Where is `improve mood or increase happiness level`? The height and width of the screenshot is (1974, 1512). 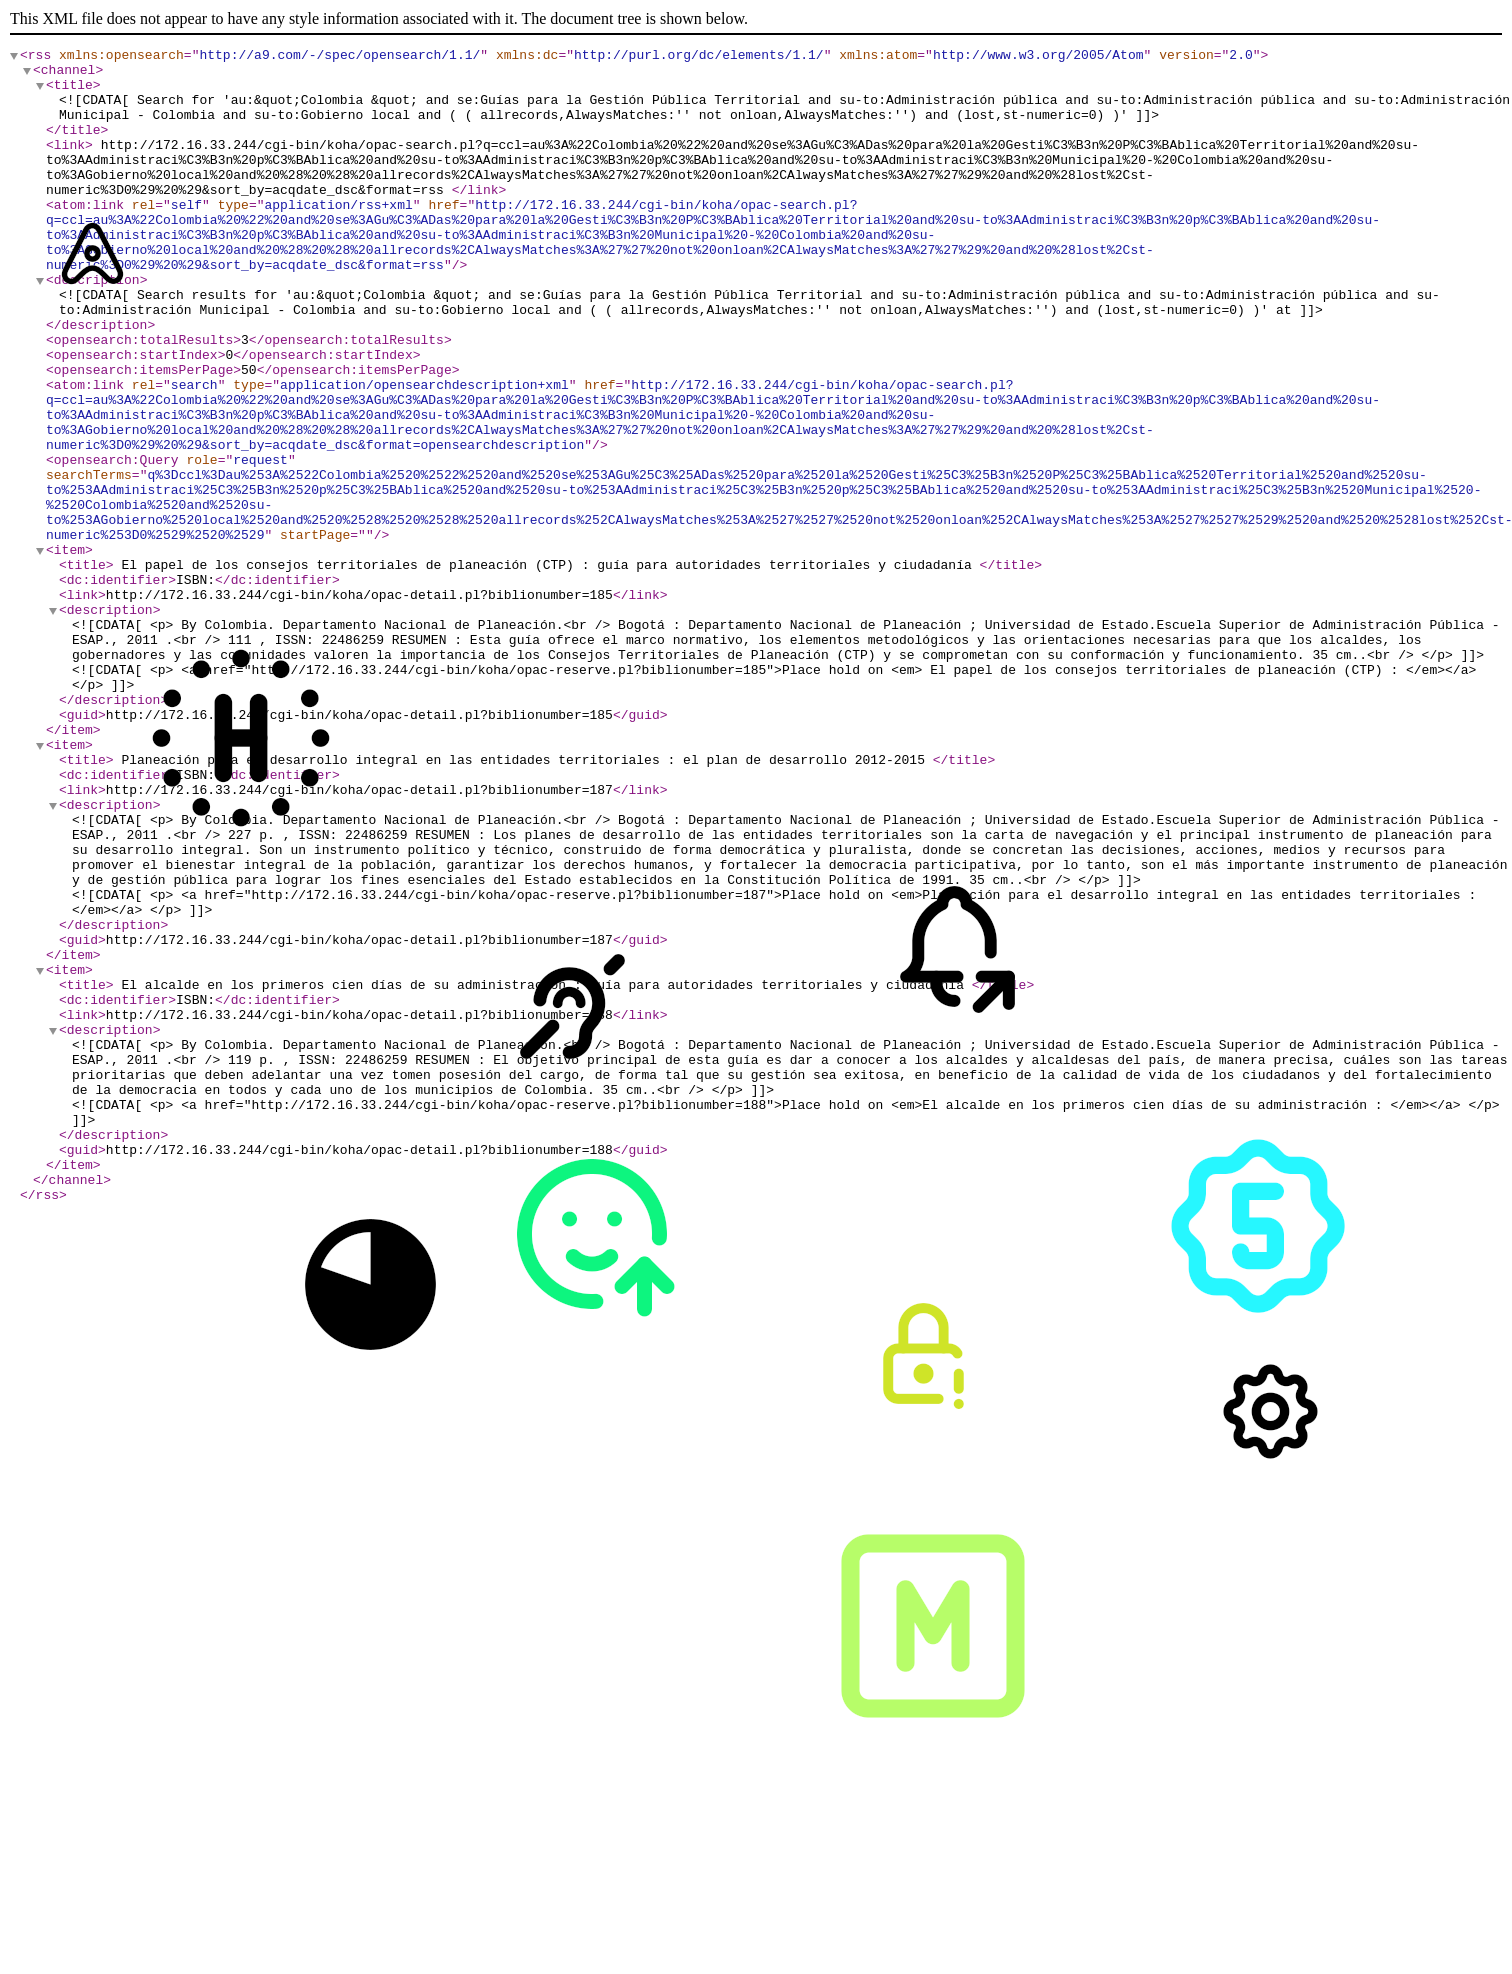
improve mood or increase happiness level is located at coordinates (592, 1234).